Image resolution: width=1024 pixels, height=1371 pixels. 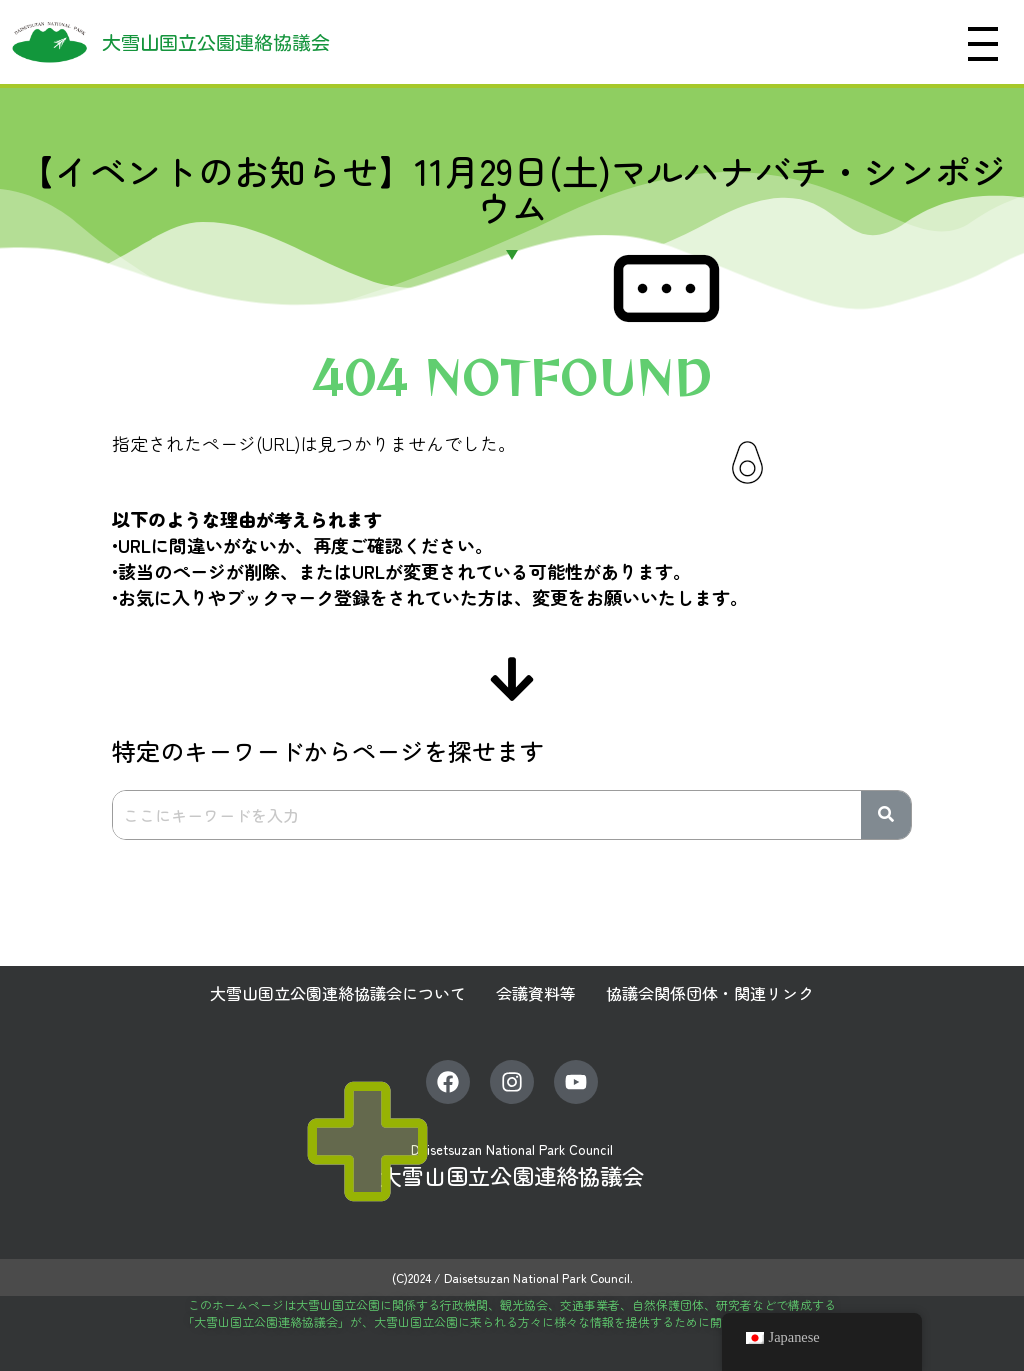 I want to click on indicates healthy or vegetarian food options, so click(x=747, y=462).